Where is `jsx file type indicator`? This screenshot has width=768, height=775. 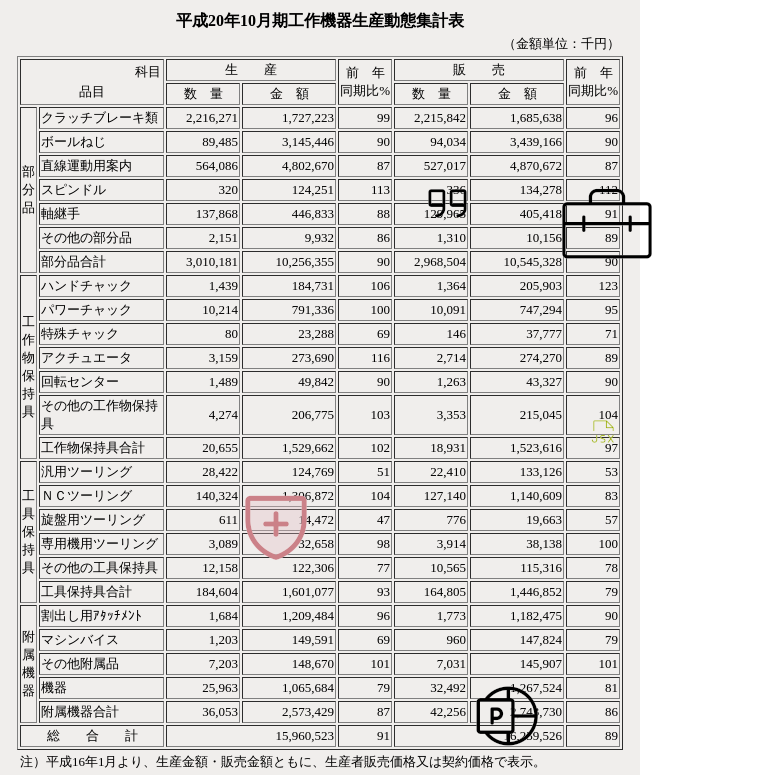
jsx file type indicator is located at coordinates (603, 432).